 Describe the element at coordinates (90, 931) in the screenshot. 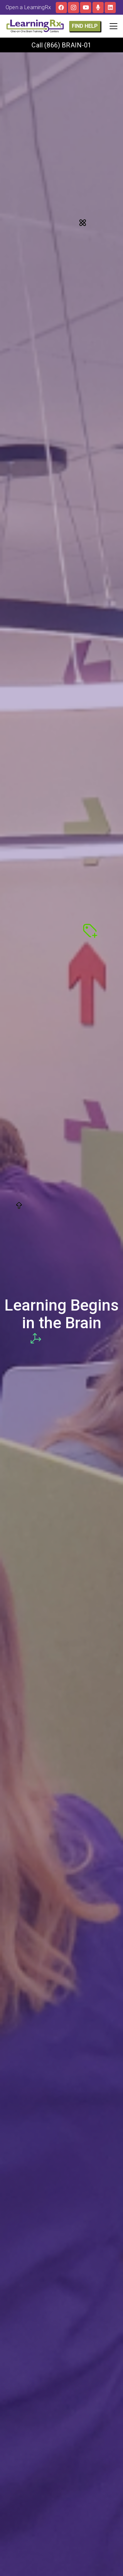

I see `add a new tag or label` at that location.